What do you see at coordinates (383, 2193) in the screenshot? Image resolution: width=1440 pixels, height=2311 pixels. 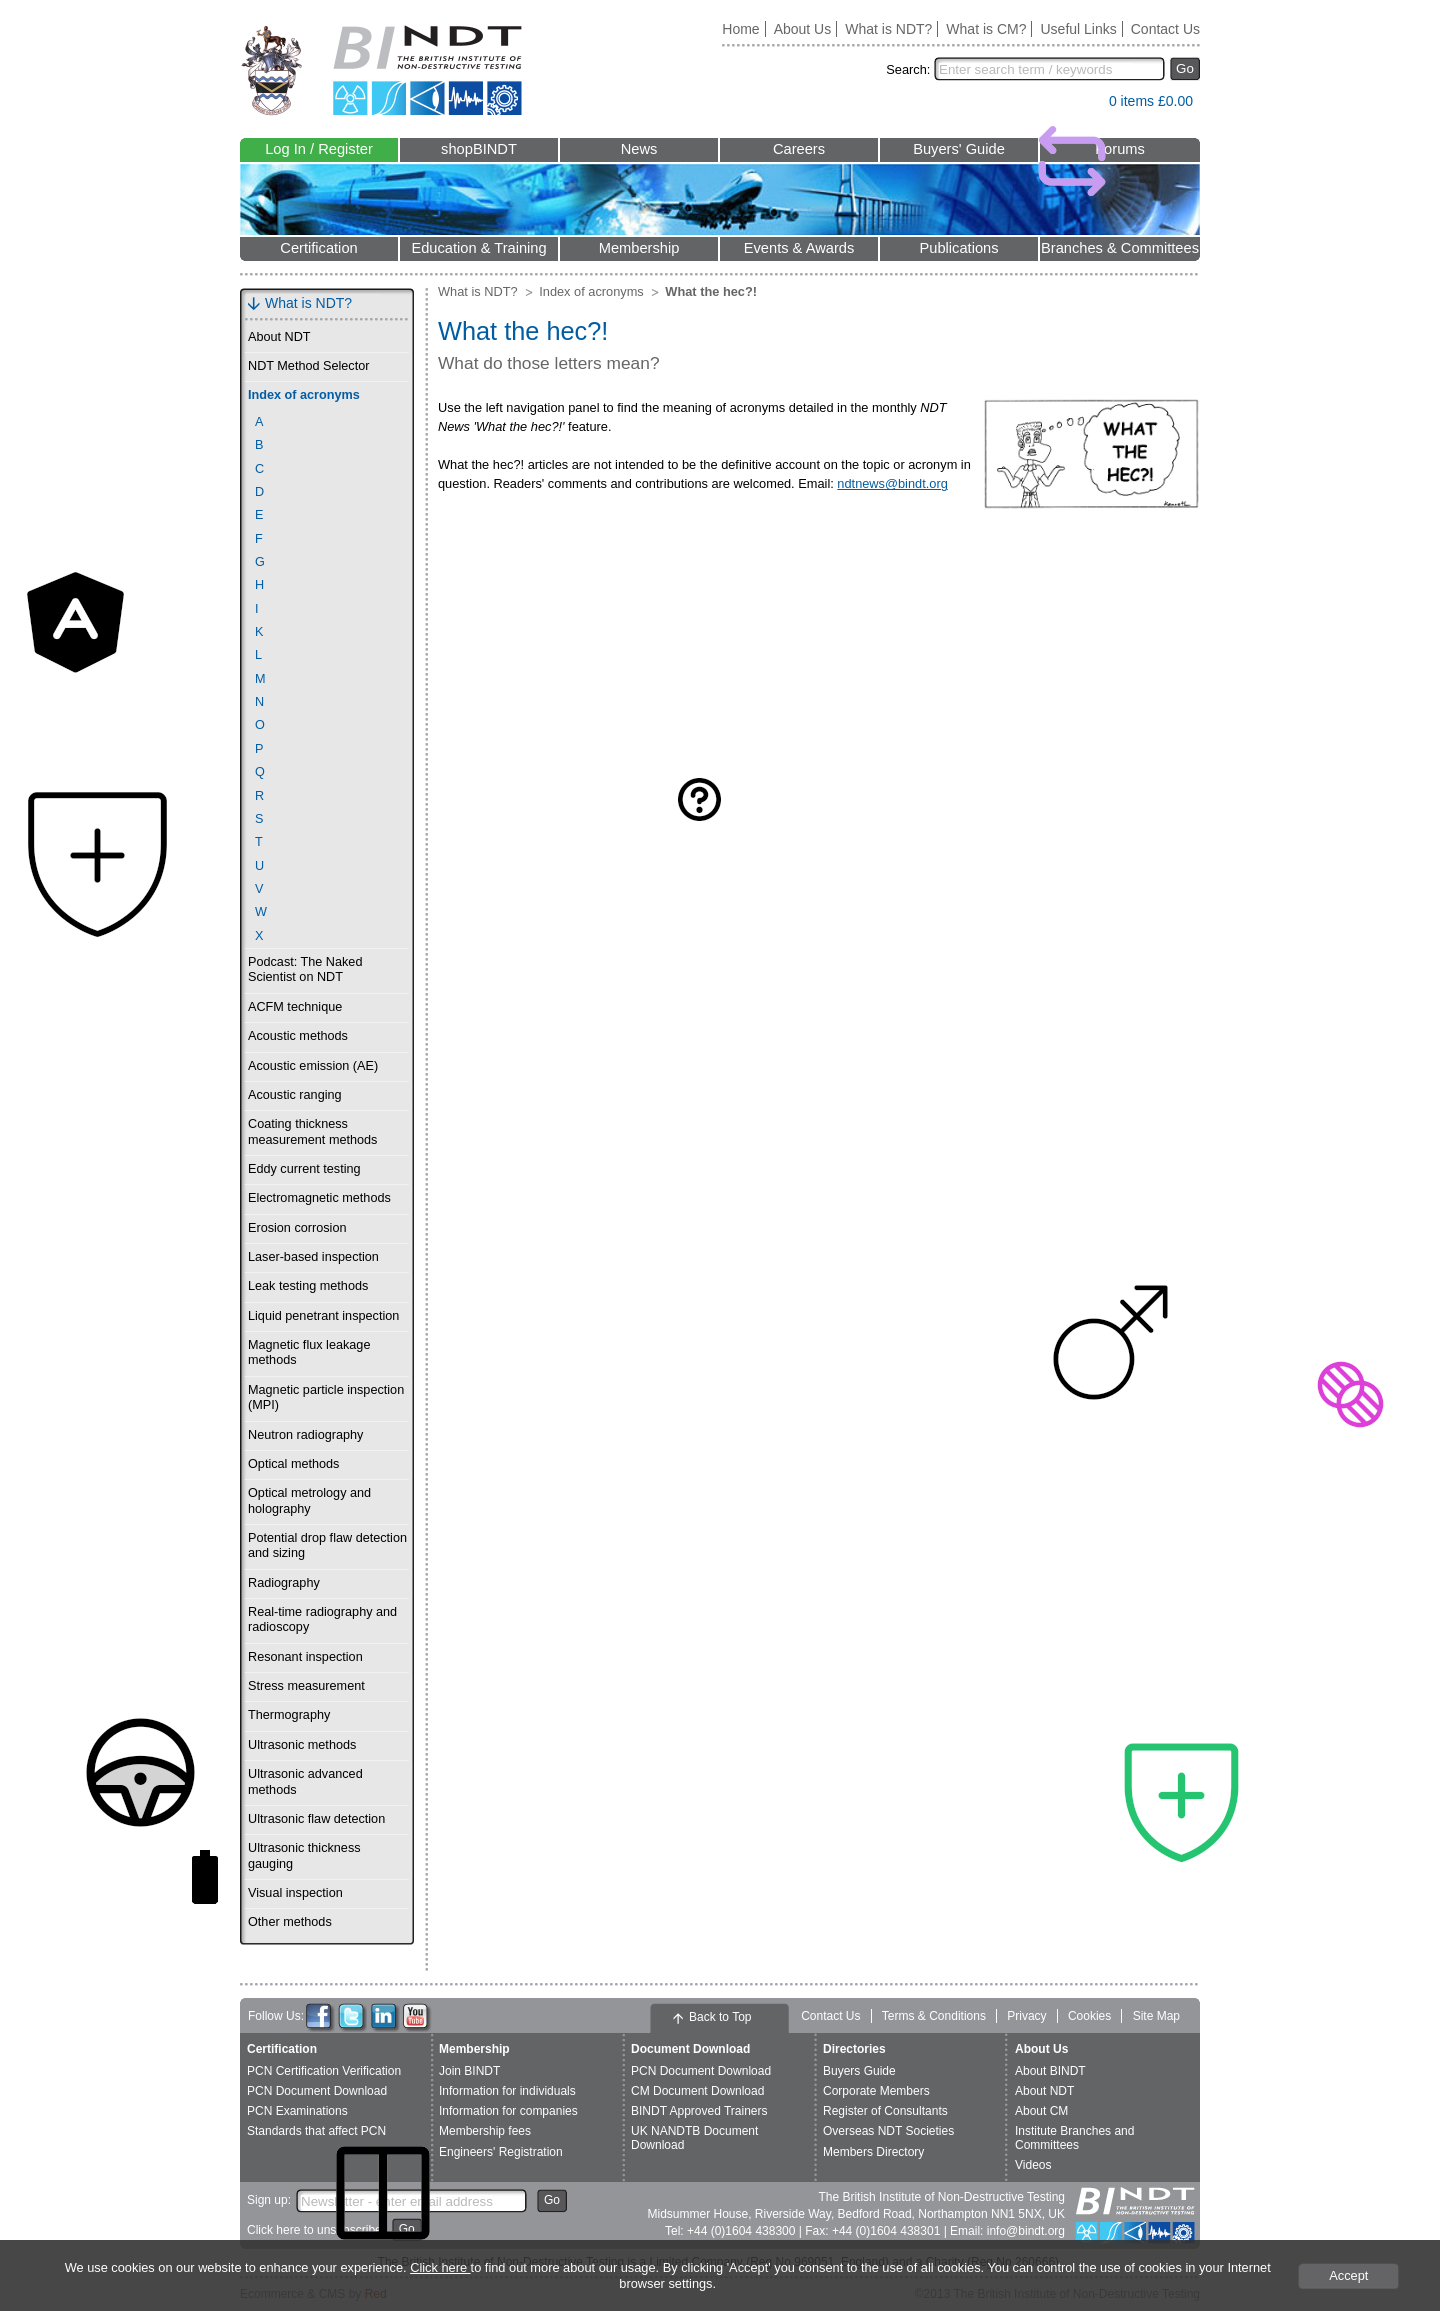 I see `split view horizontally` at bounding box center [383, 2193].